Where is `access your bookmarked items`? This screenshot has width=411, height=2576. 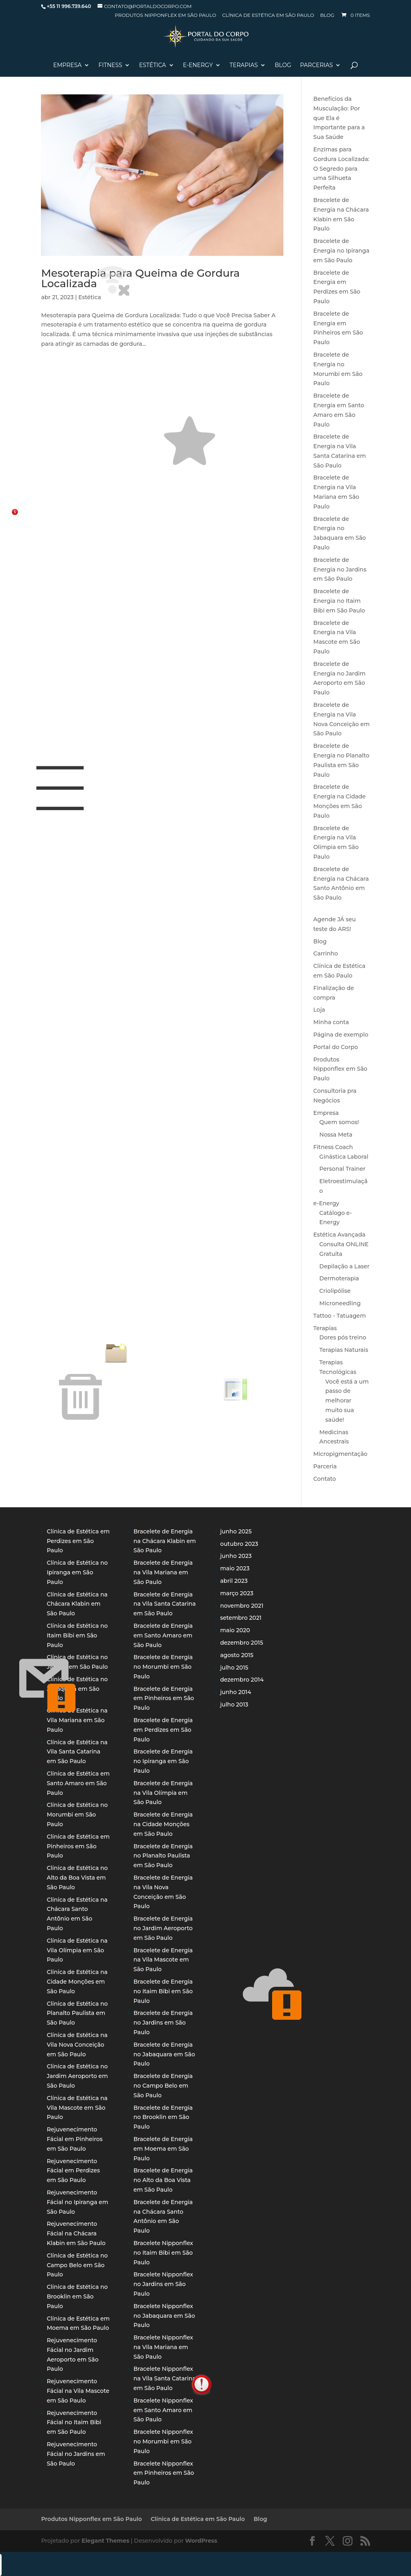 access your bookmarked items is located at coordinates (189, 443).